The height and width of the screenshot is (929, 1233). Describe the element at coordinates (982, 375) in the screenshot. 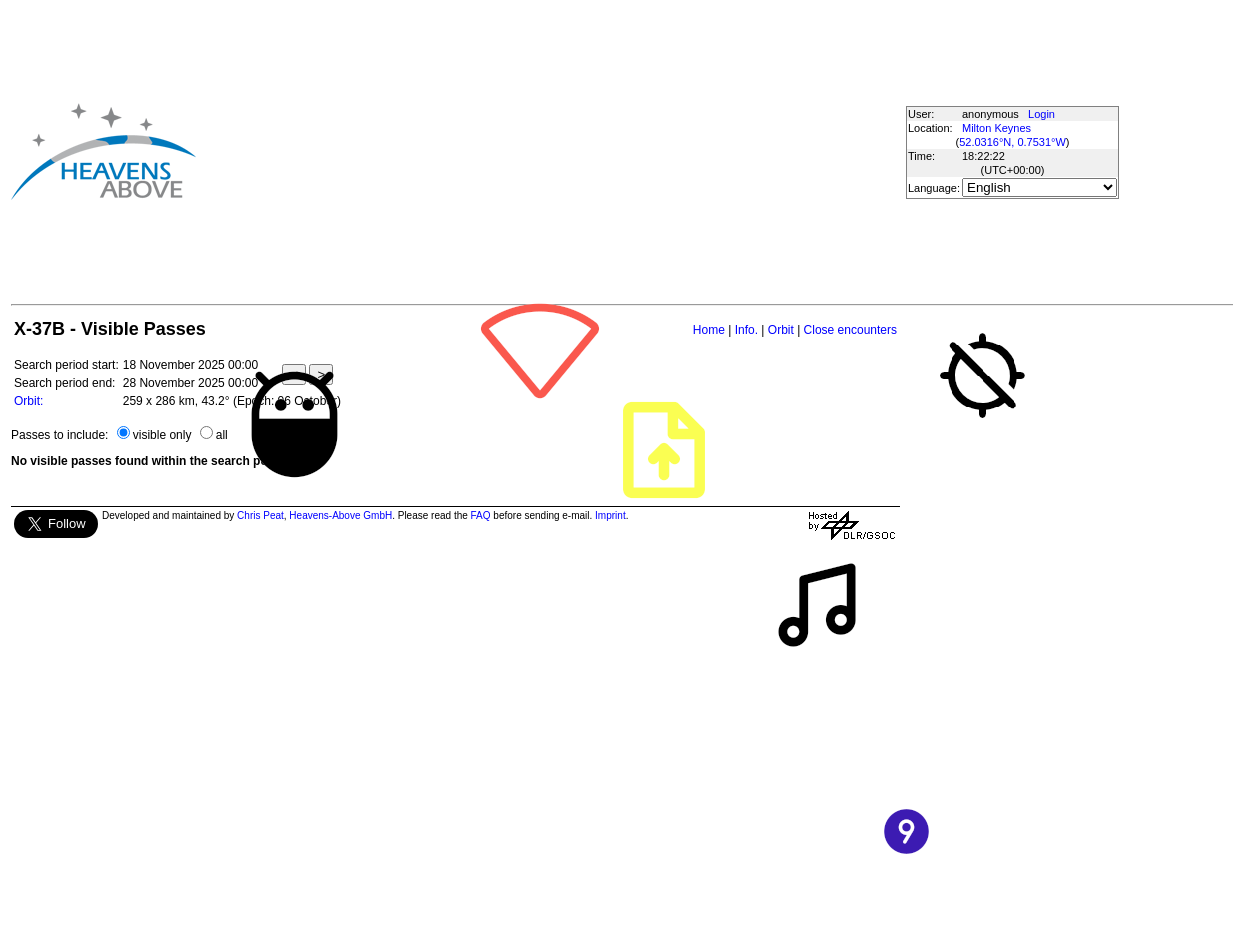

I see `location services are disabled` at that location.